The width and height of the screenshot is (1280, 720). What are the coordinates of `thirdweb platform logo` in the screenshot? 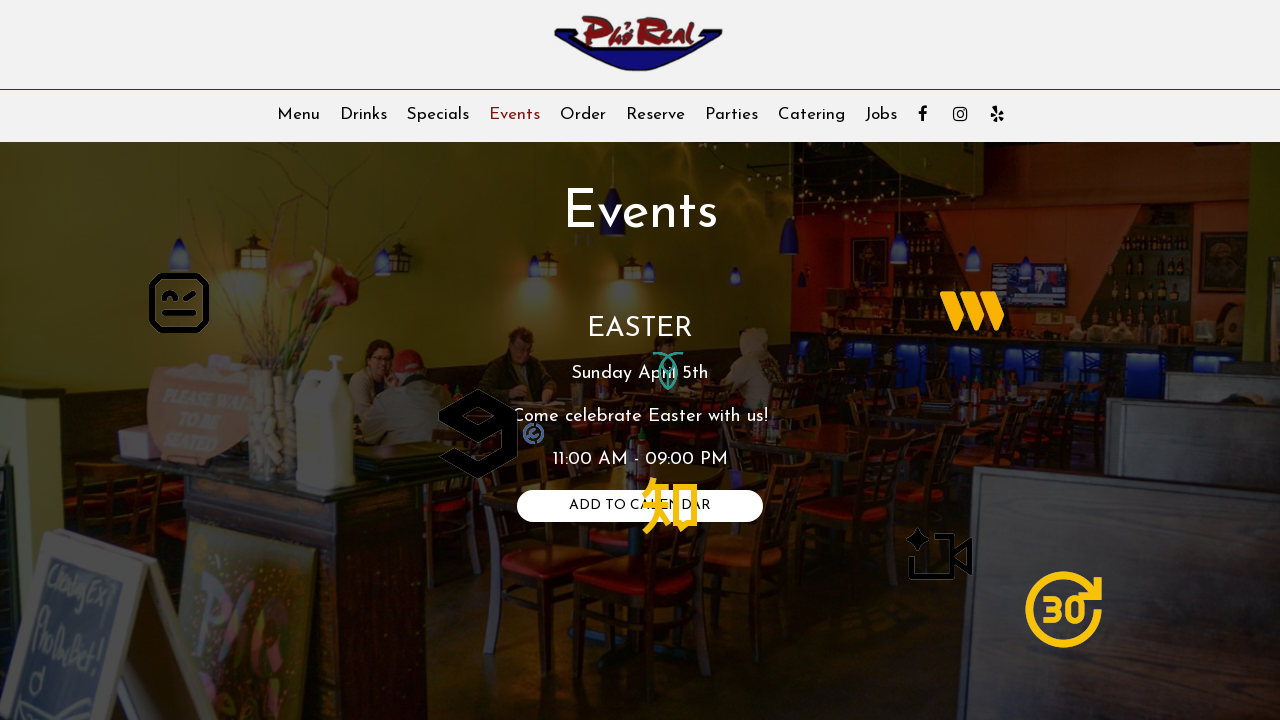 It's located at (972, 311).